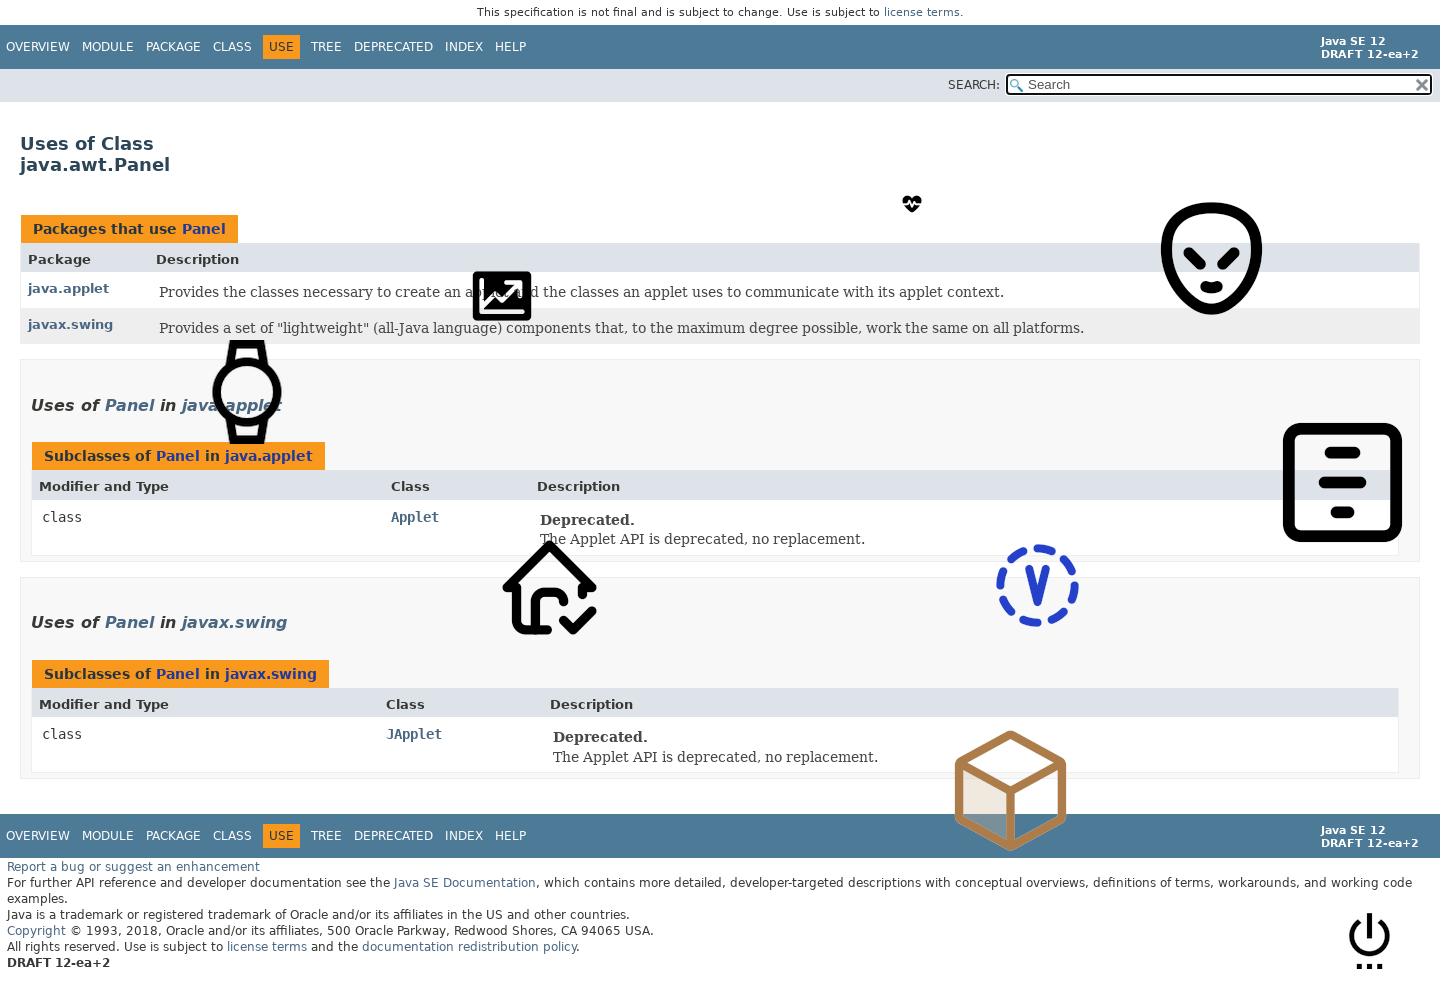 The width and height of the screenshot is (1440, 983). Describe the element at coordinates (1342, 482) in the screenshot. I see `center align content with stretch distribution` at that location.